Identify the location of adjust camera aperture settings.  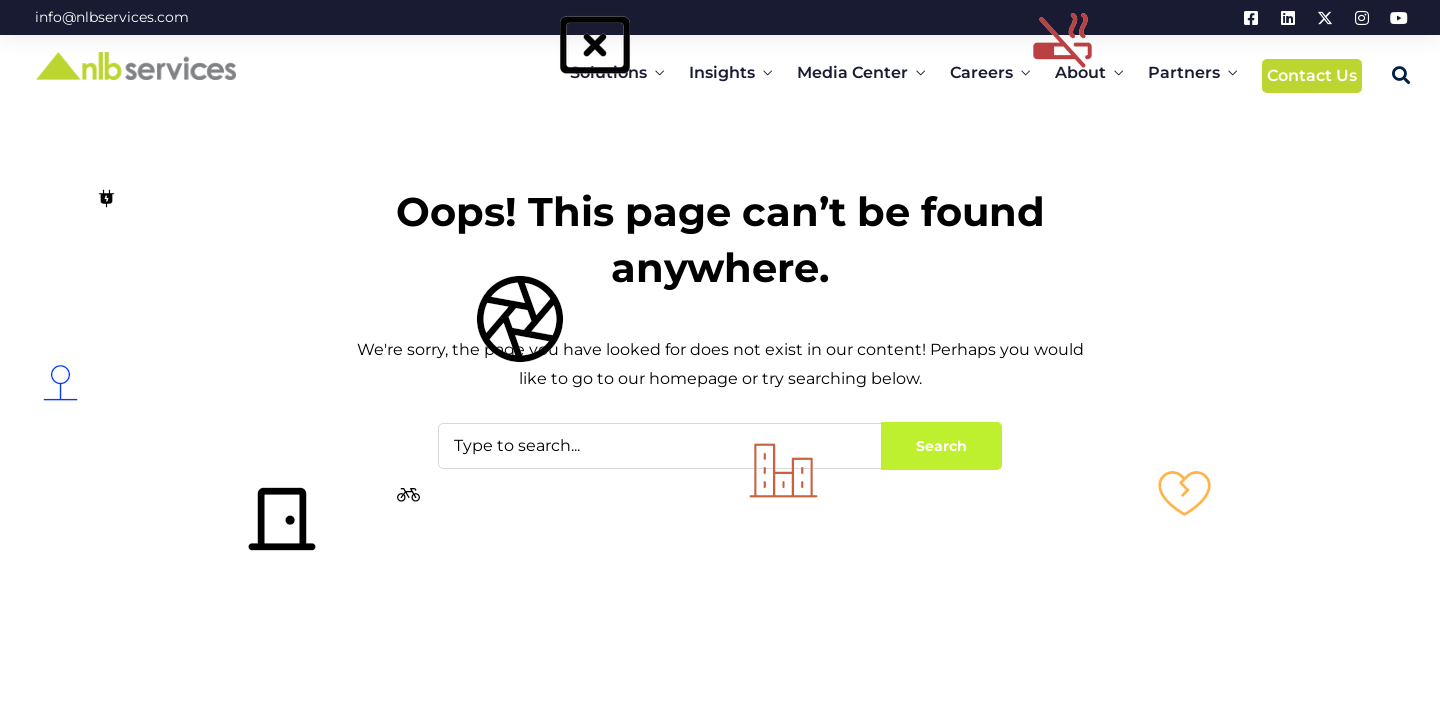
(520, 319).